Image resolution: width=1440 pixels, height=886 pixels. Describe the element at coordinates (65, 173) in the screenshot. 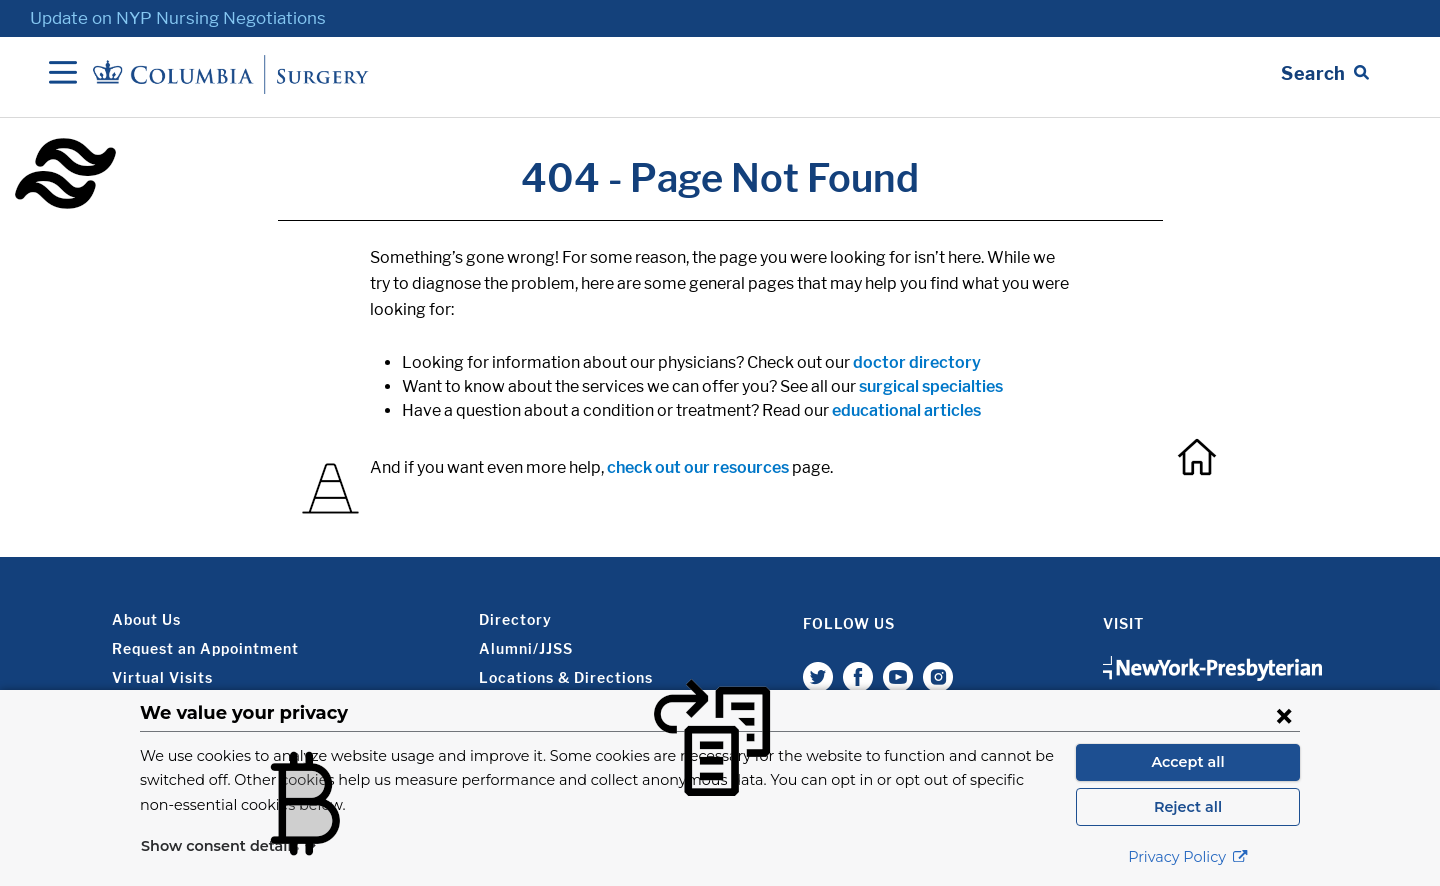

I see `tailwind css framework logo` at that location.